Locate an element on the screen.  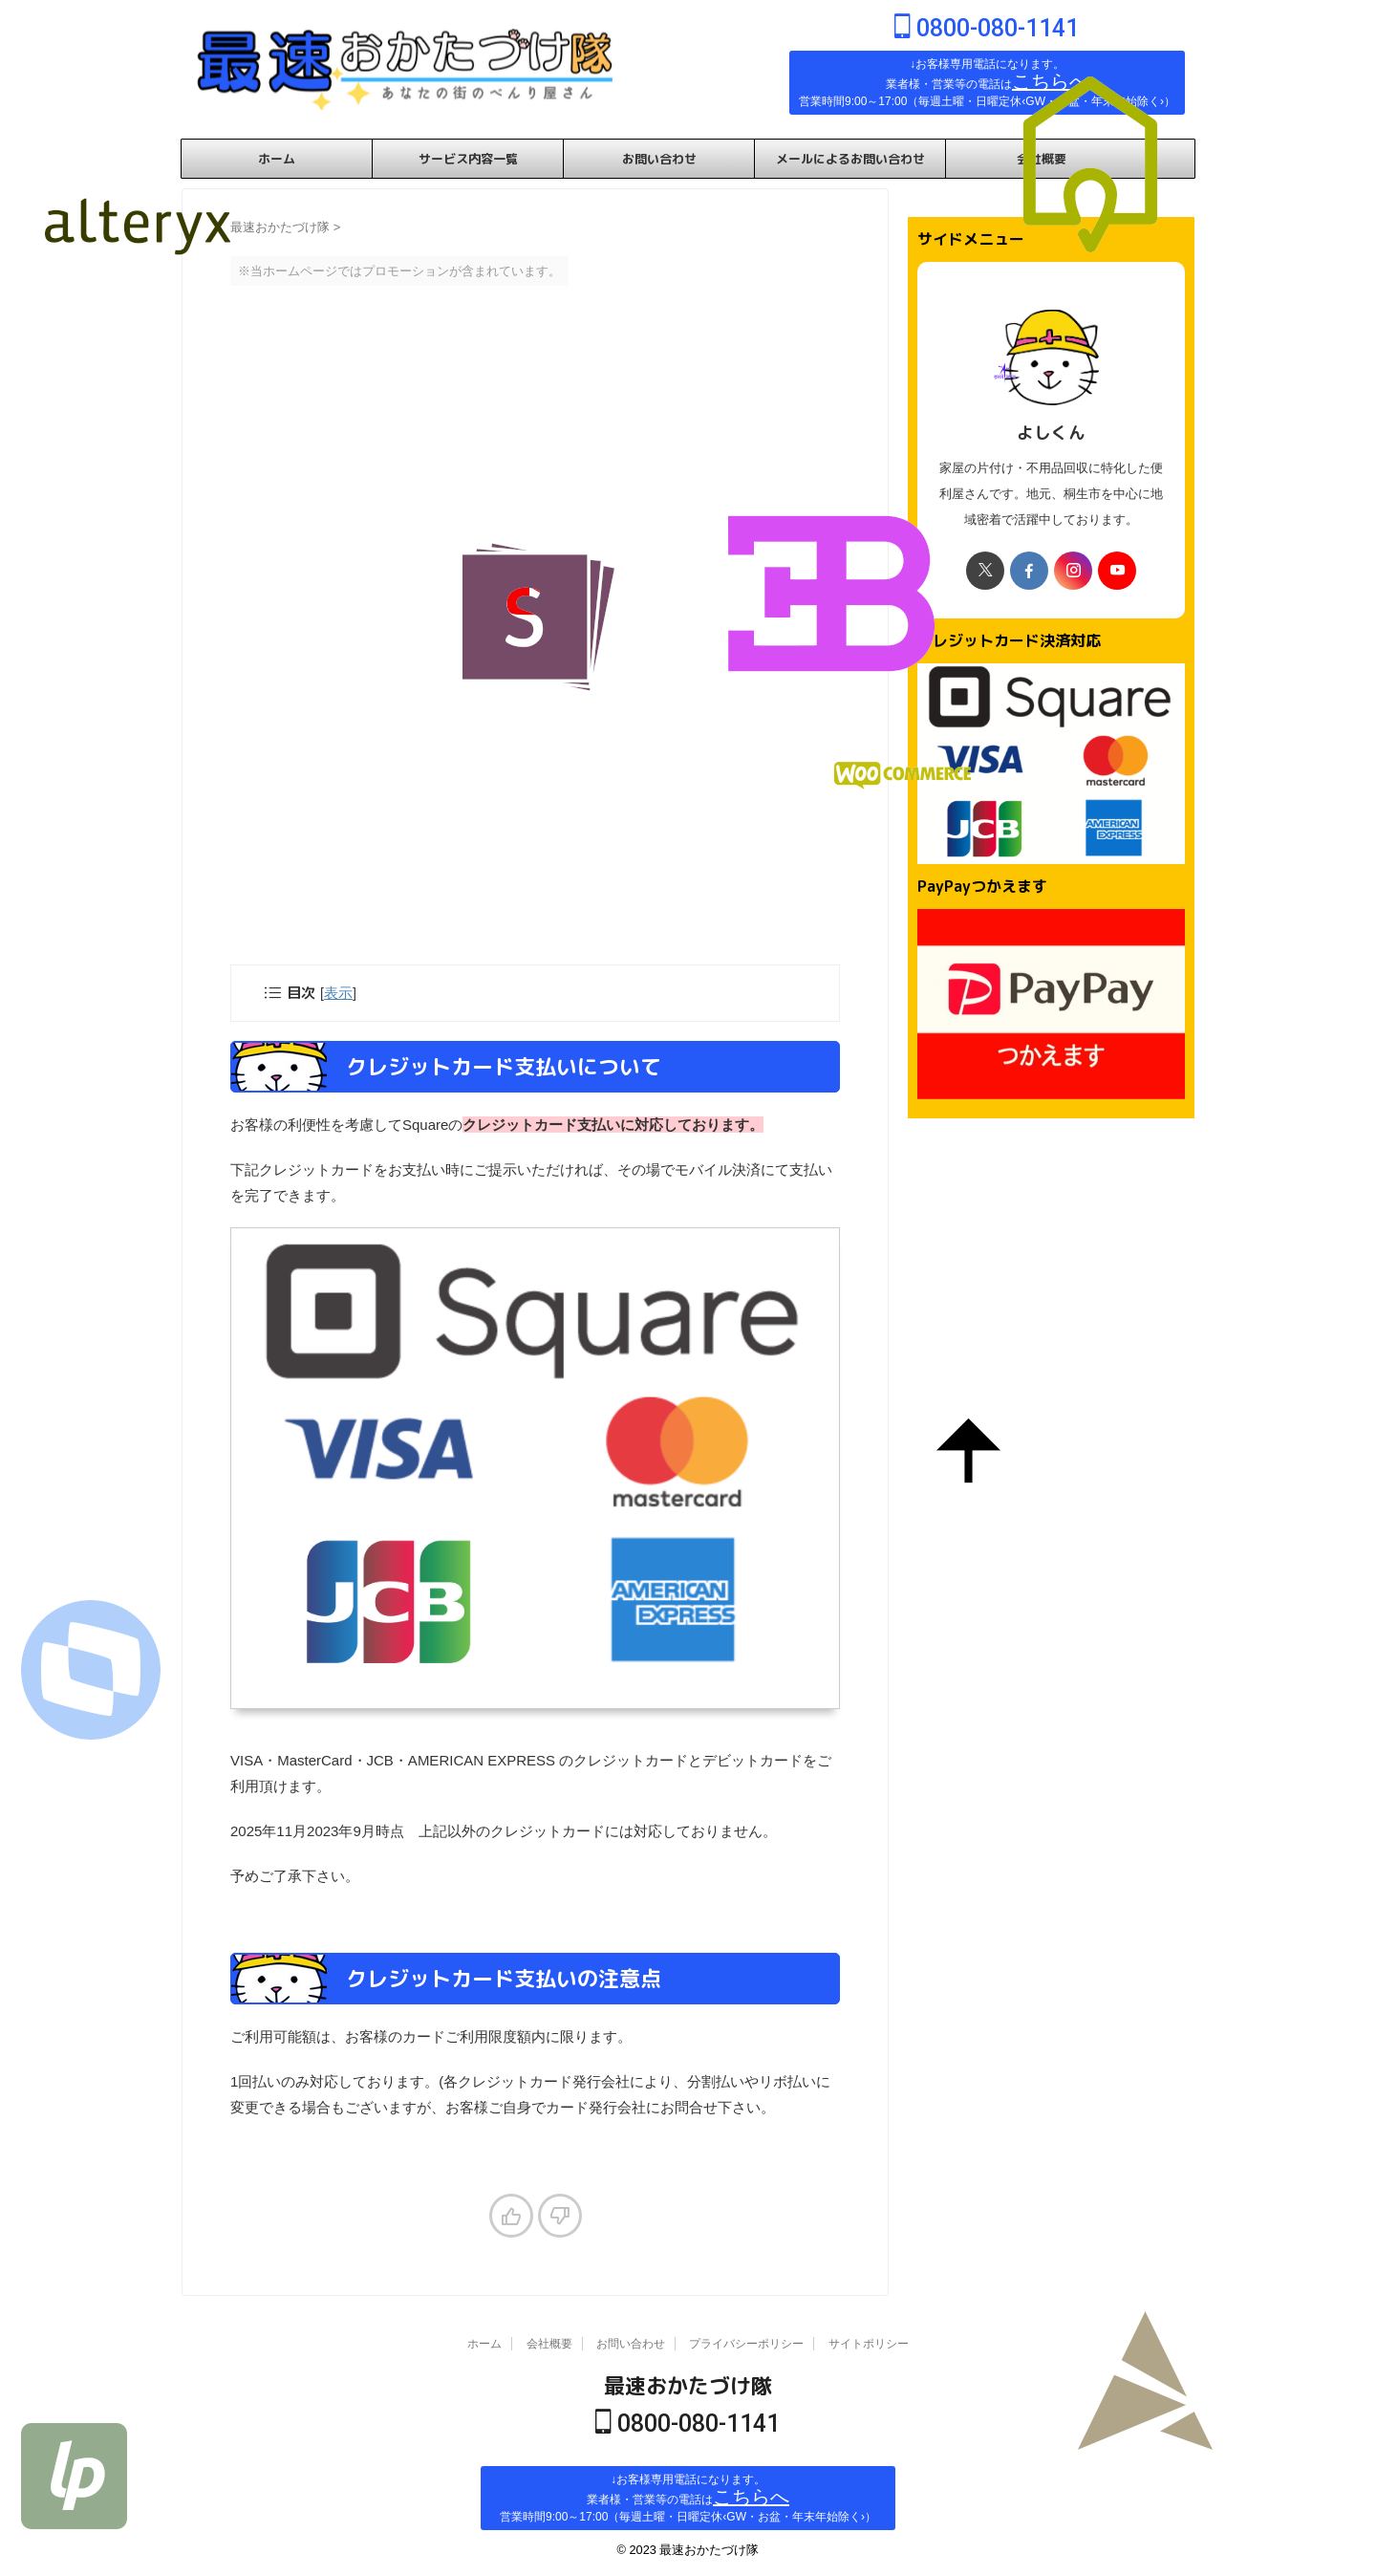
access woocommerce store settings is located at coordinates (902, 775).